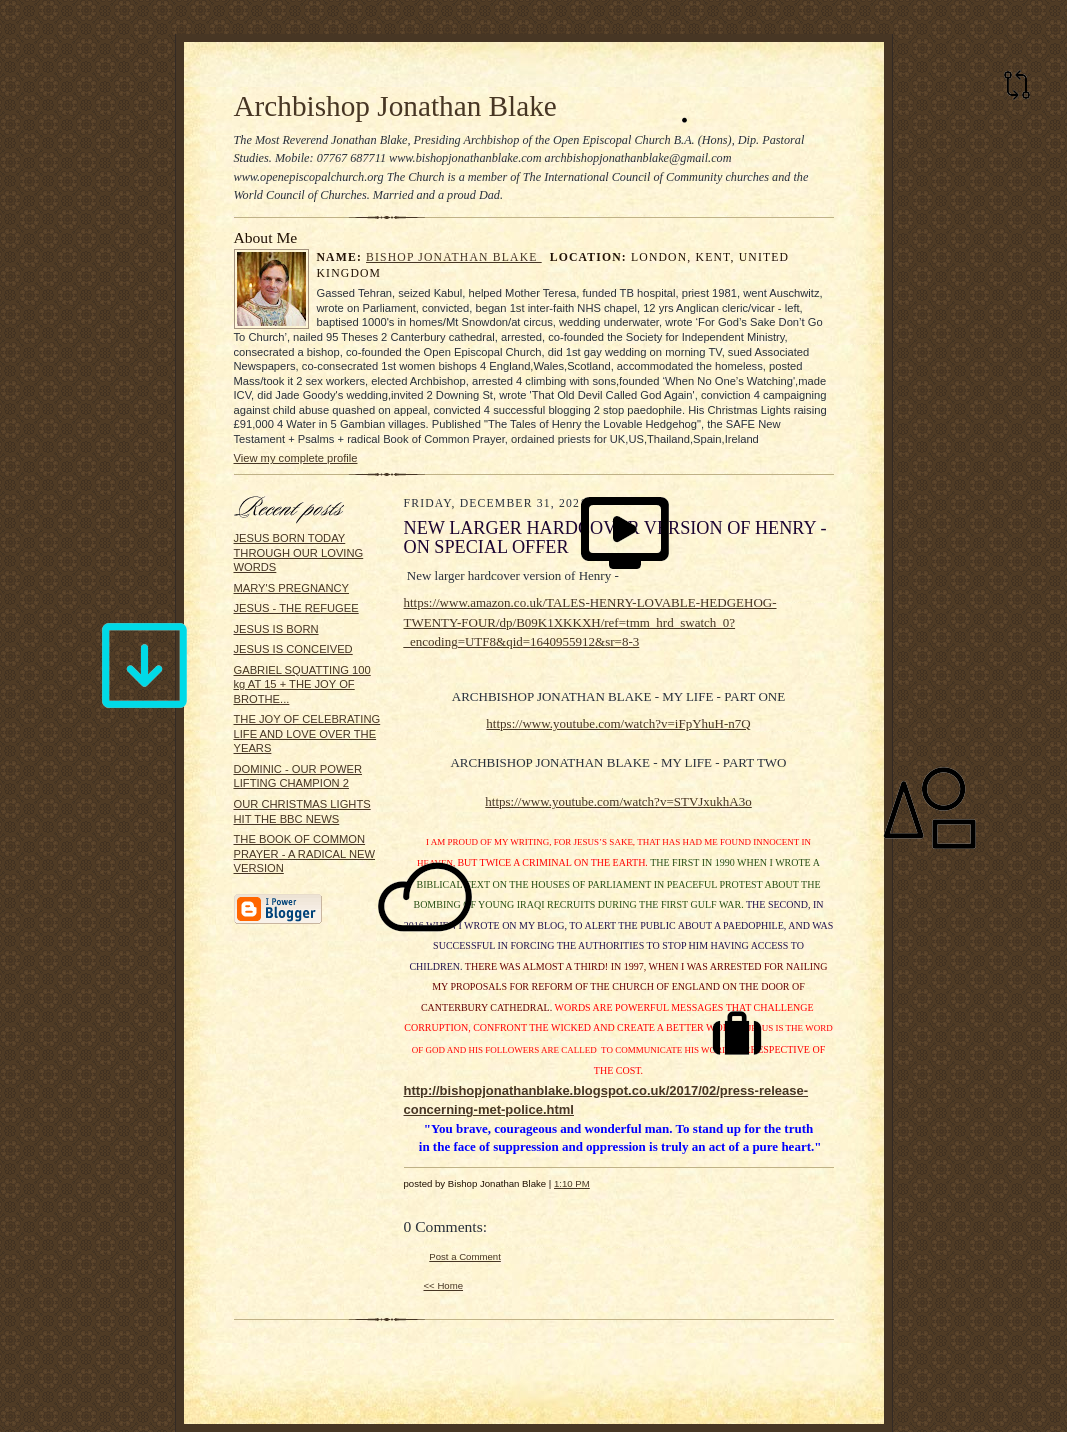 Image resolution: width=1067 pixels, height=1432 pixels. Describe the element at coordinates (425, 897) in the screenshot. I see `access cloud storage` at that location.